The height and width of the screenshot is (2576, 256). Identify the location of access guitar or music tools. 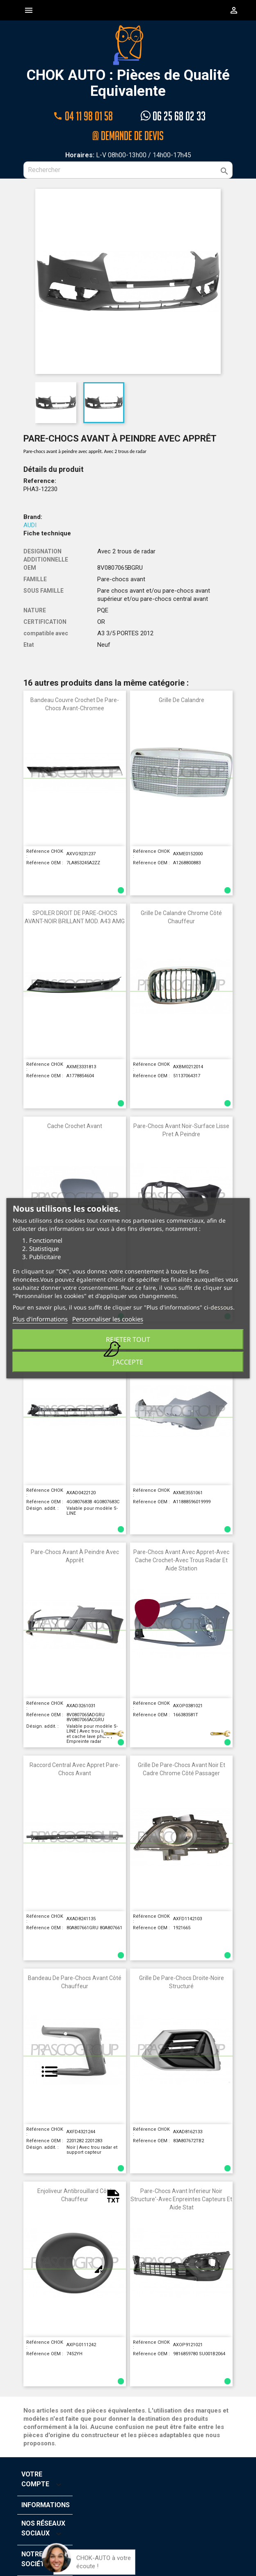
(147, 1613).